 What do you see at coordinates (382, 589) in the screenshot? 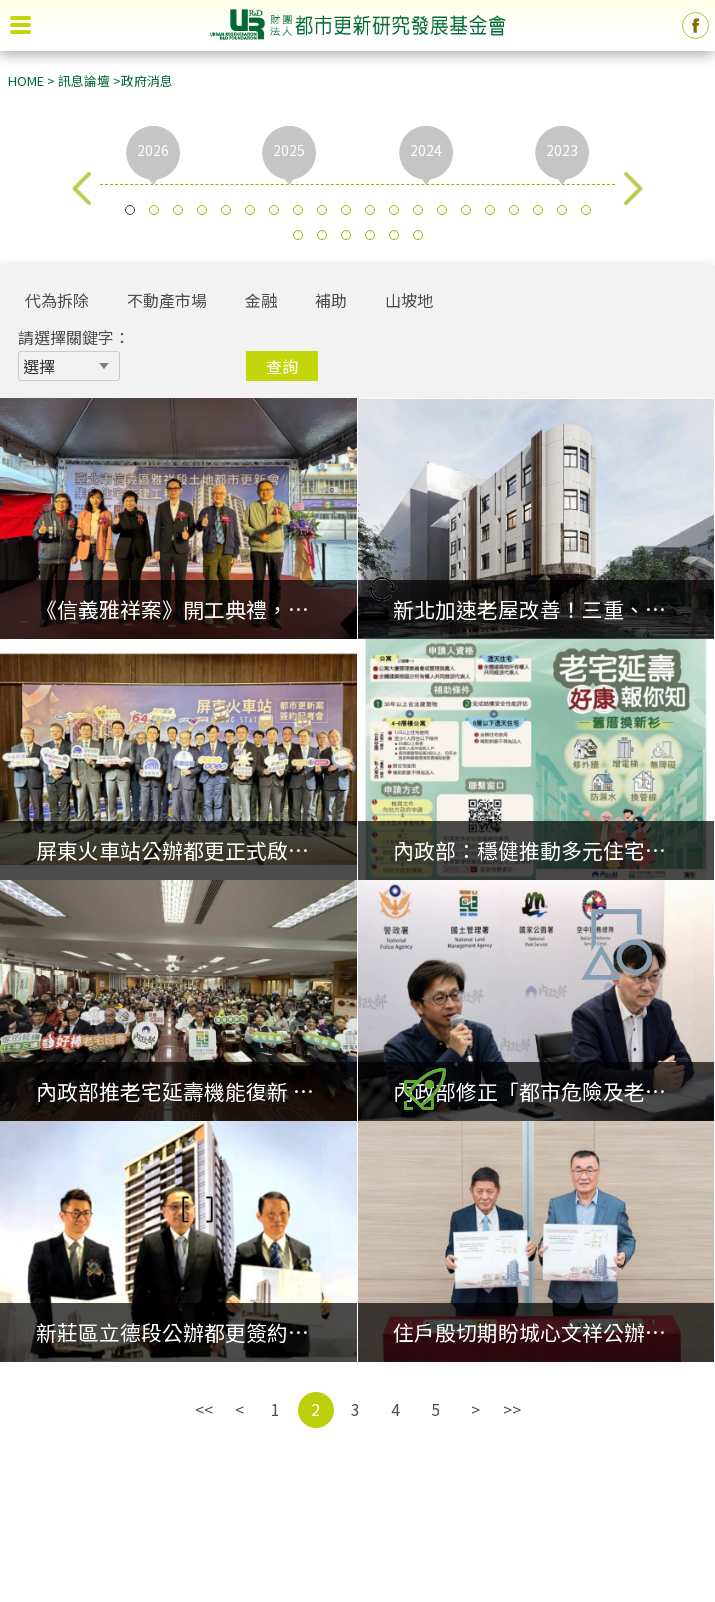
I see `sync or refresh data` at bounding box center [382, 589].